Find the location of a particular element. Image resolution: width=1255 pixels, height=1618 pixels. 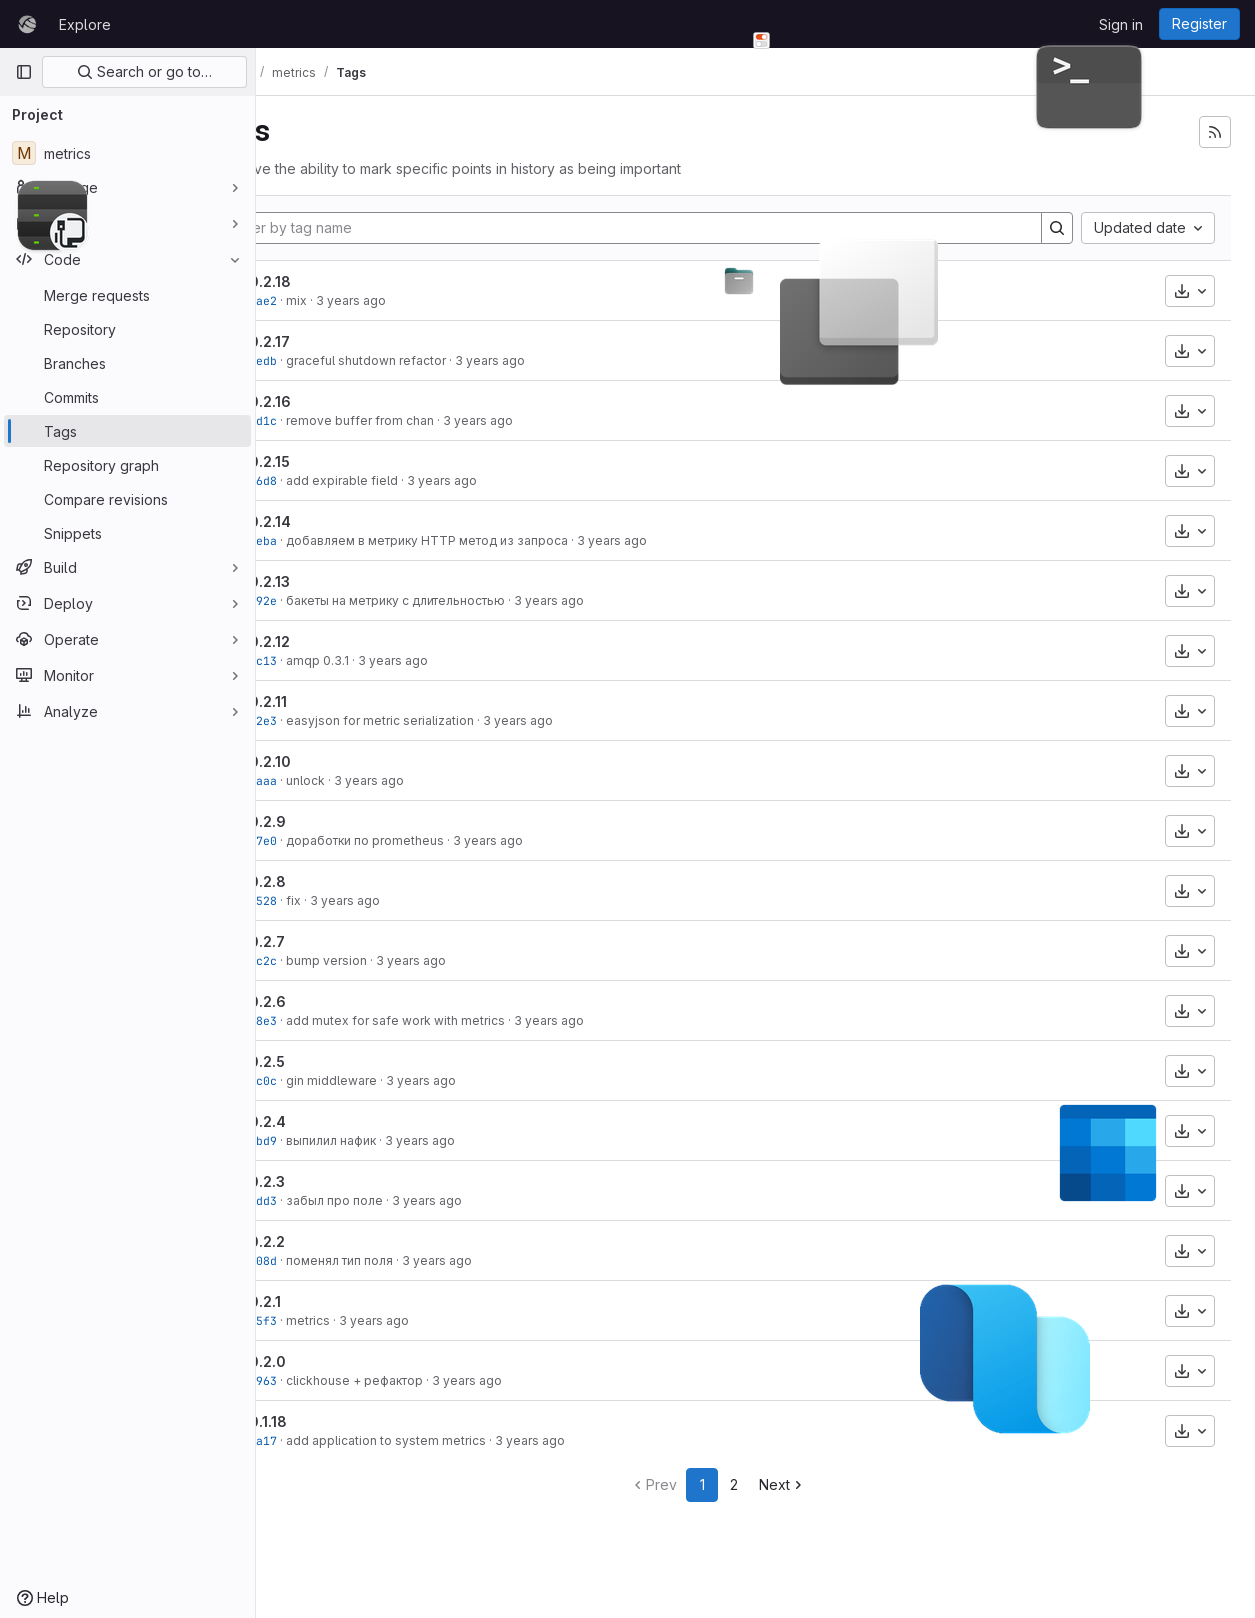

configure dhcp server settings is located at coordinates (52, 215).